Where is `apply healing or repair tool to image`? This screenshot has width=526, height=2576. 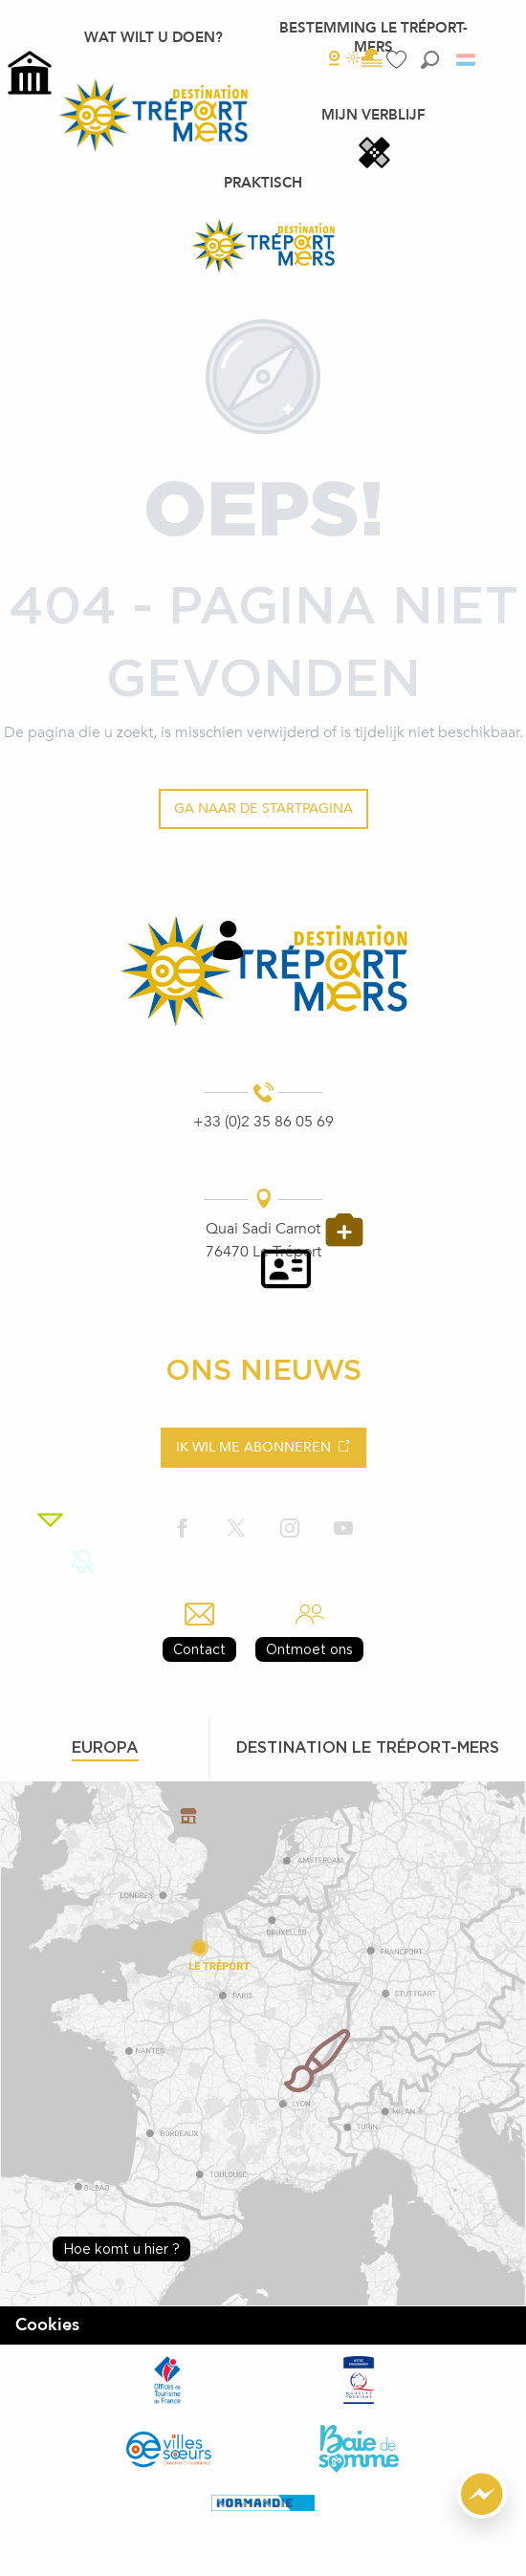 apply healing or repair tool to image is located at coordinates (374, 152).